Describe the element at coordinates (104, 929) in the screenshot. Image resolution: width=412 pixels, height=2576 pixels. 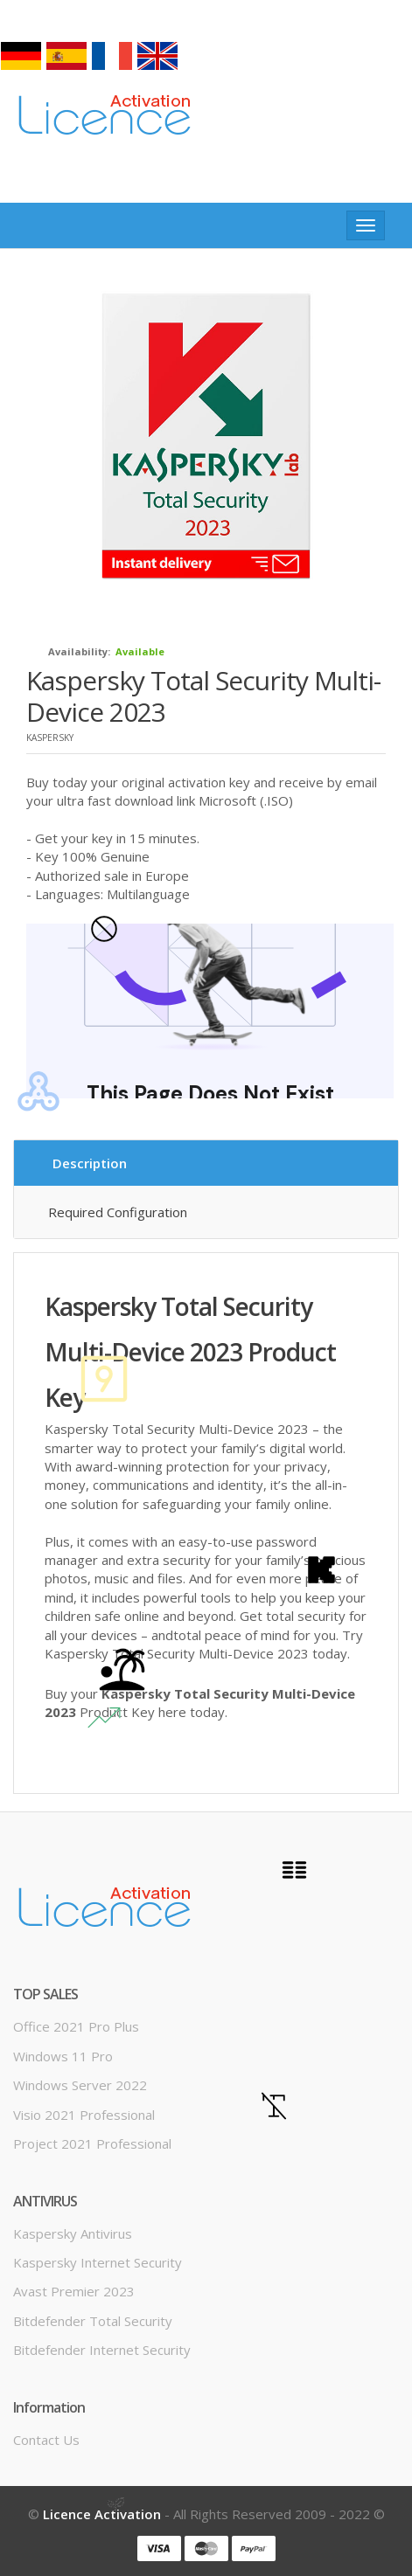
I see `indicates a blocked or prohibited action` at that location.